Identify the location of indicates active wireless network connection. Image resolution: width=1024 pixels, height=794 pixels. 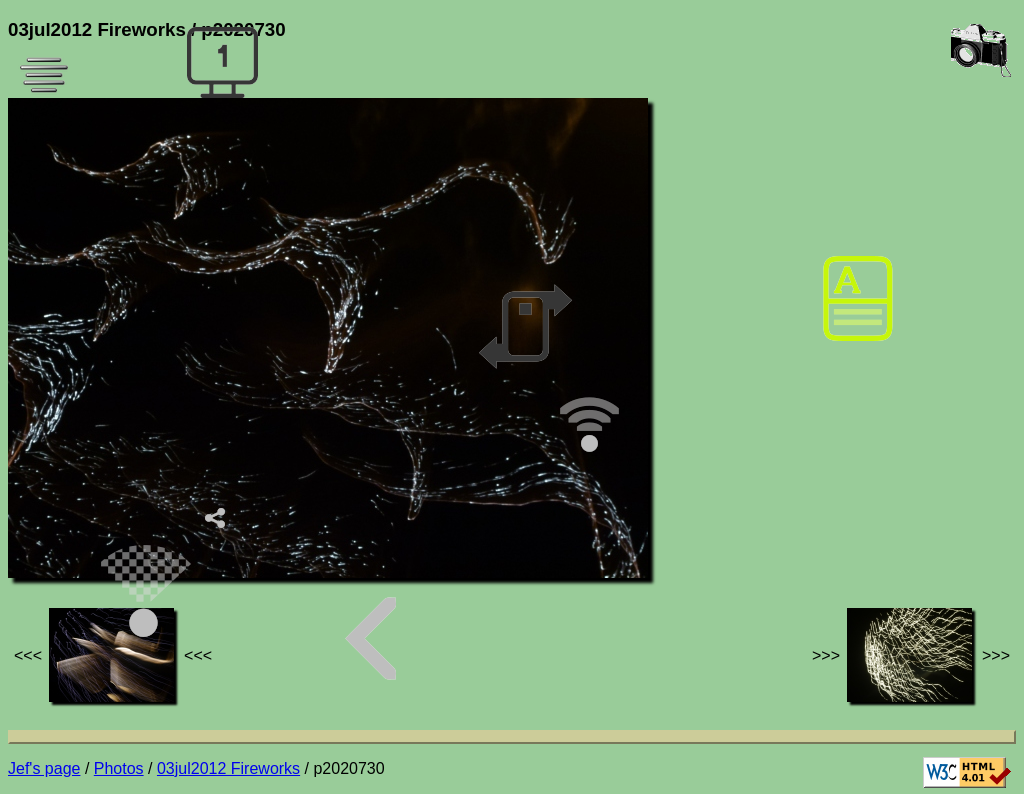
(143, 587).